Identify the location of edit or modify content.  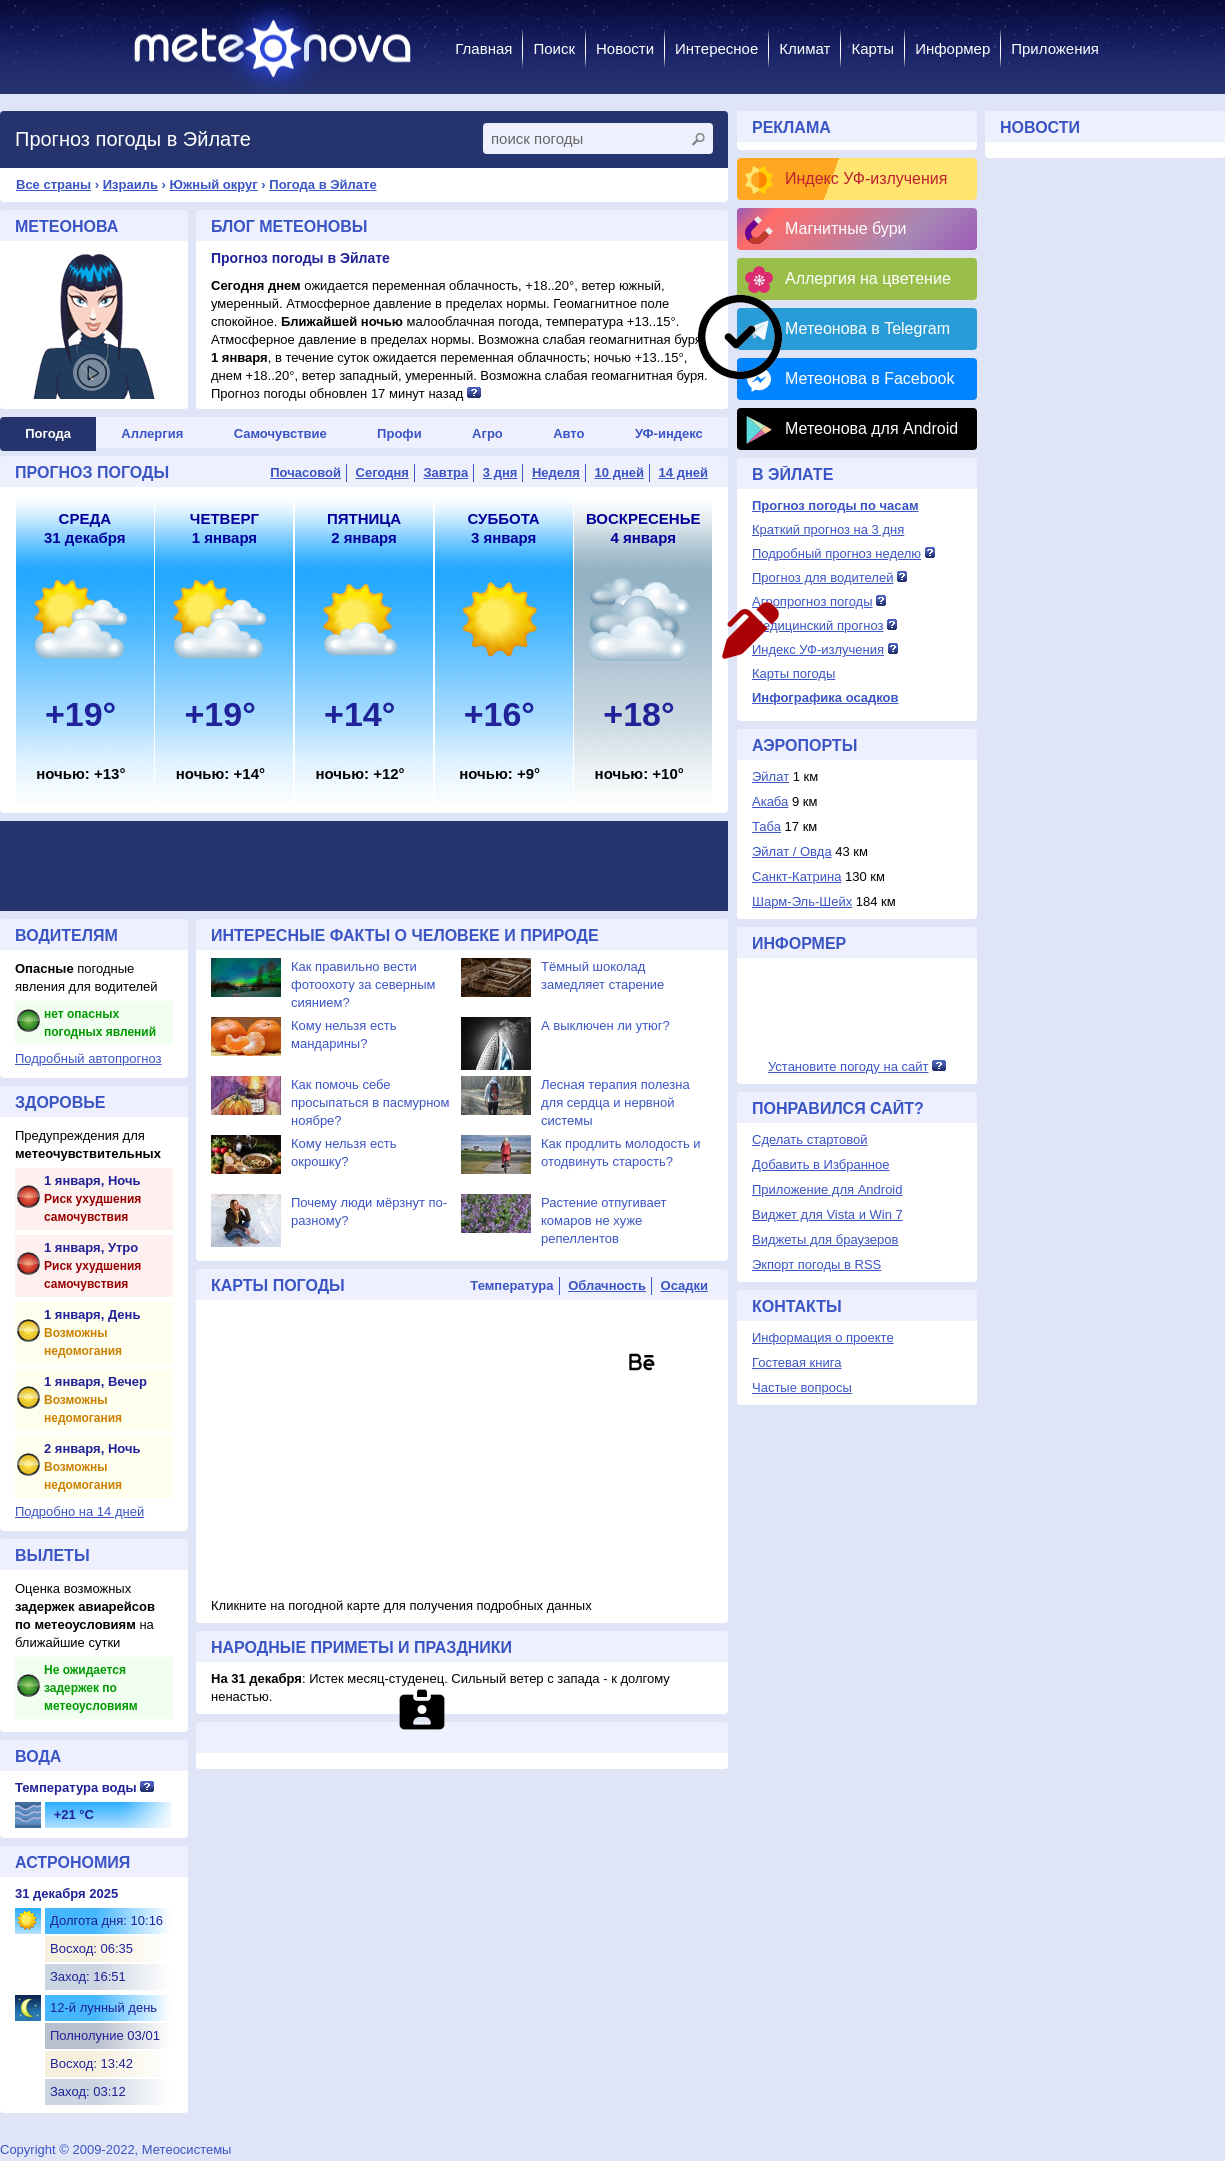
(750, 630).